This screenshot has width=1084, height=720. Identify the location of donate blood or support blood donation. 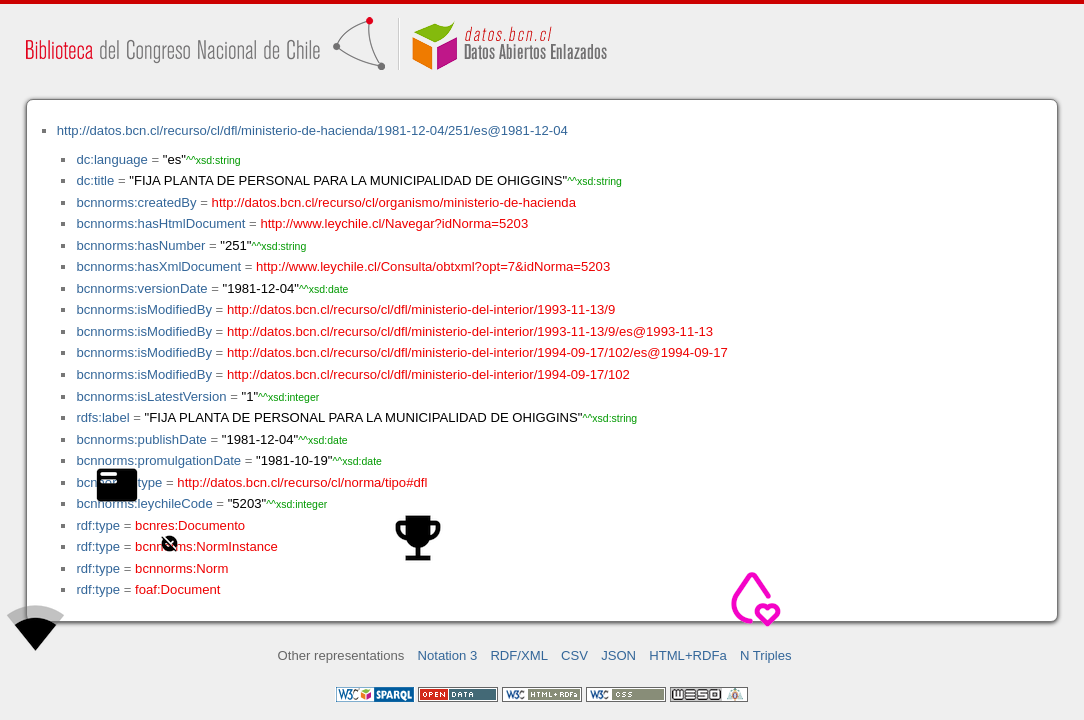
(752, 598).